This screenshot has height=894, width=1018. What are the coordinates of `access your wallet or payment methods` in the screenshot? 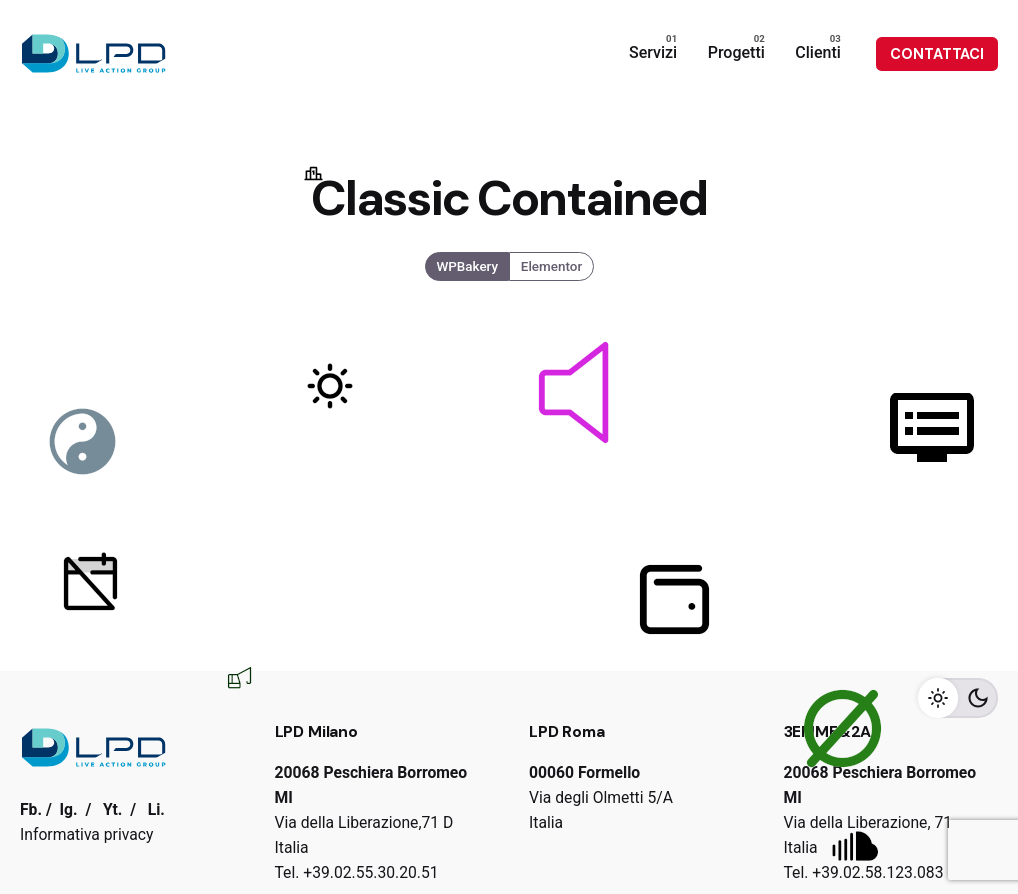 It's located at (674, 599).